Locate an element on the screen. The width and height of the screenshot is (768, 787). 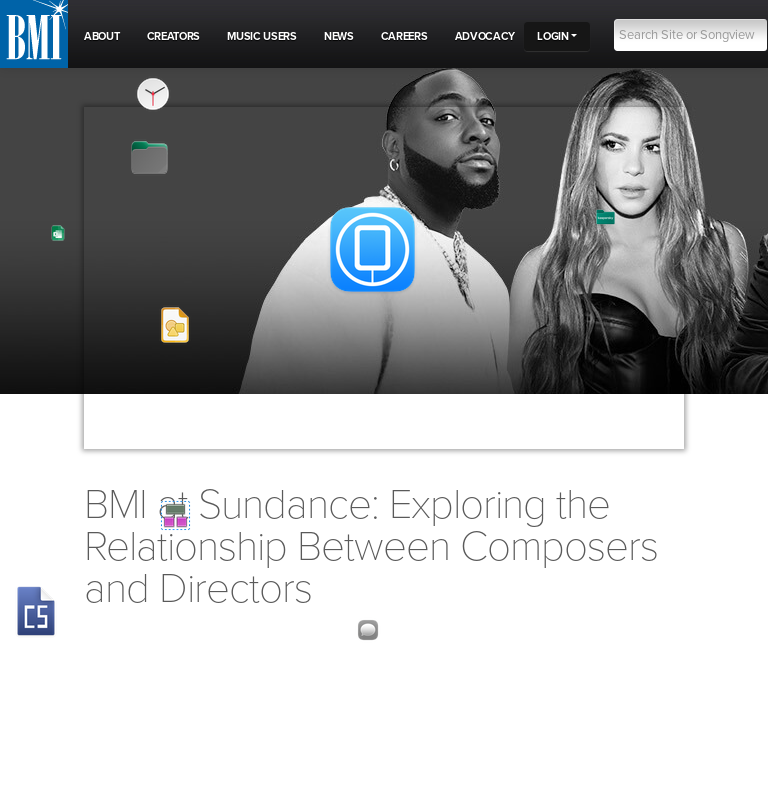
open a folder to view its contents is located at coordinates (149, 157).